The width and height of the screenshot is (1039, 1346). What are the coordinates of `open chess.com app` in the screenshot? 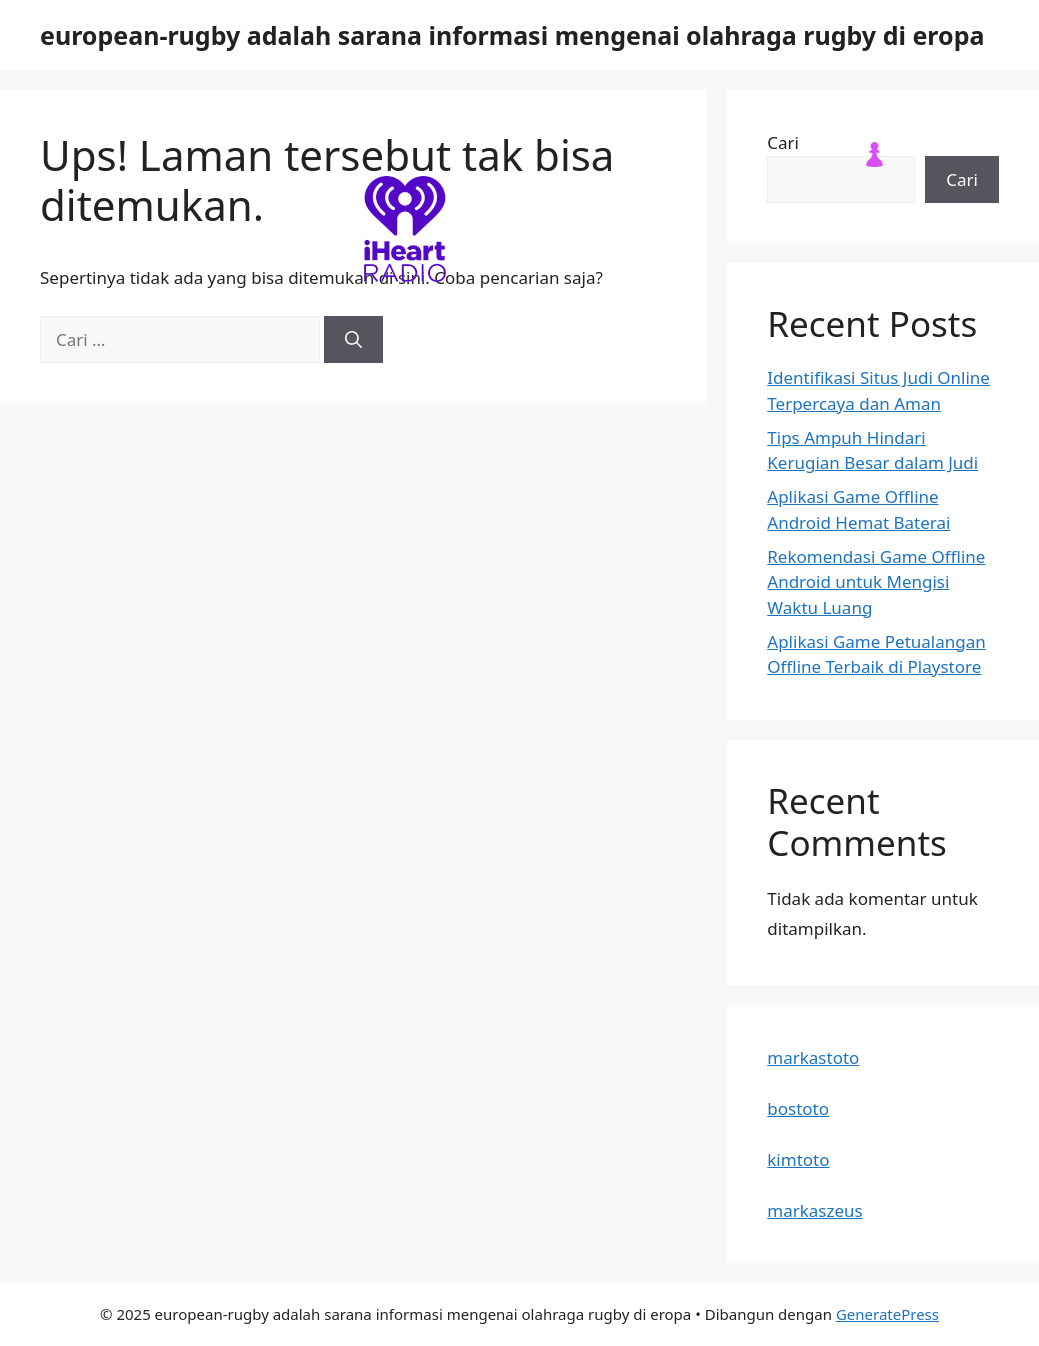 It's located at (874, 154).